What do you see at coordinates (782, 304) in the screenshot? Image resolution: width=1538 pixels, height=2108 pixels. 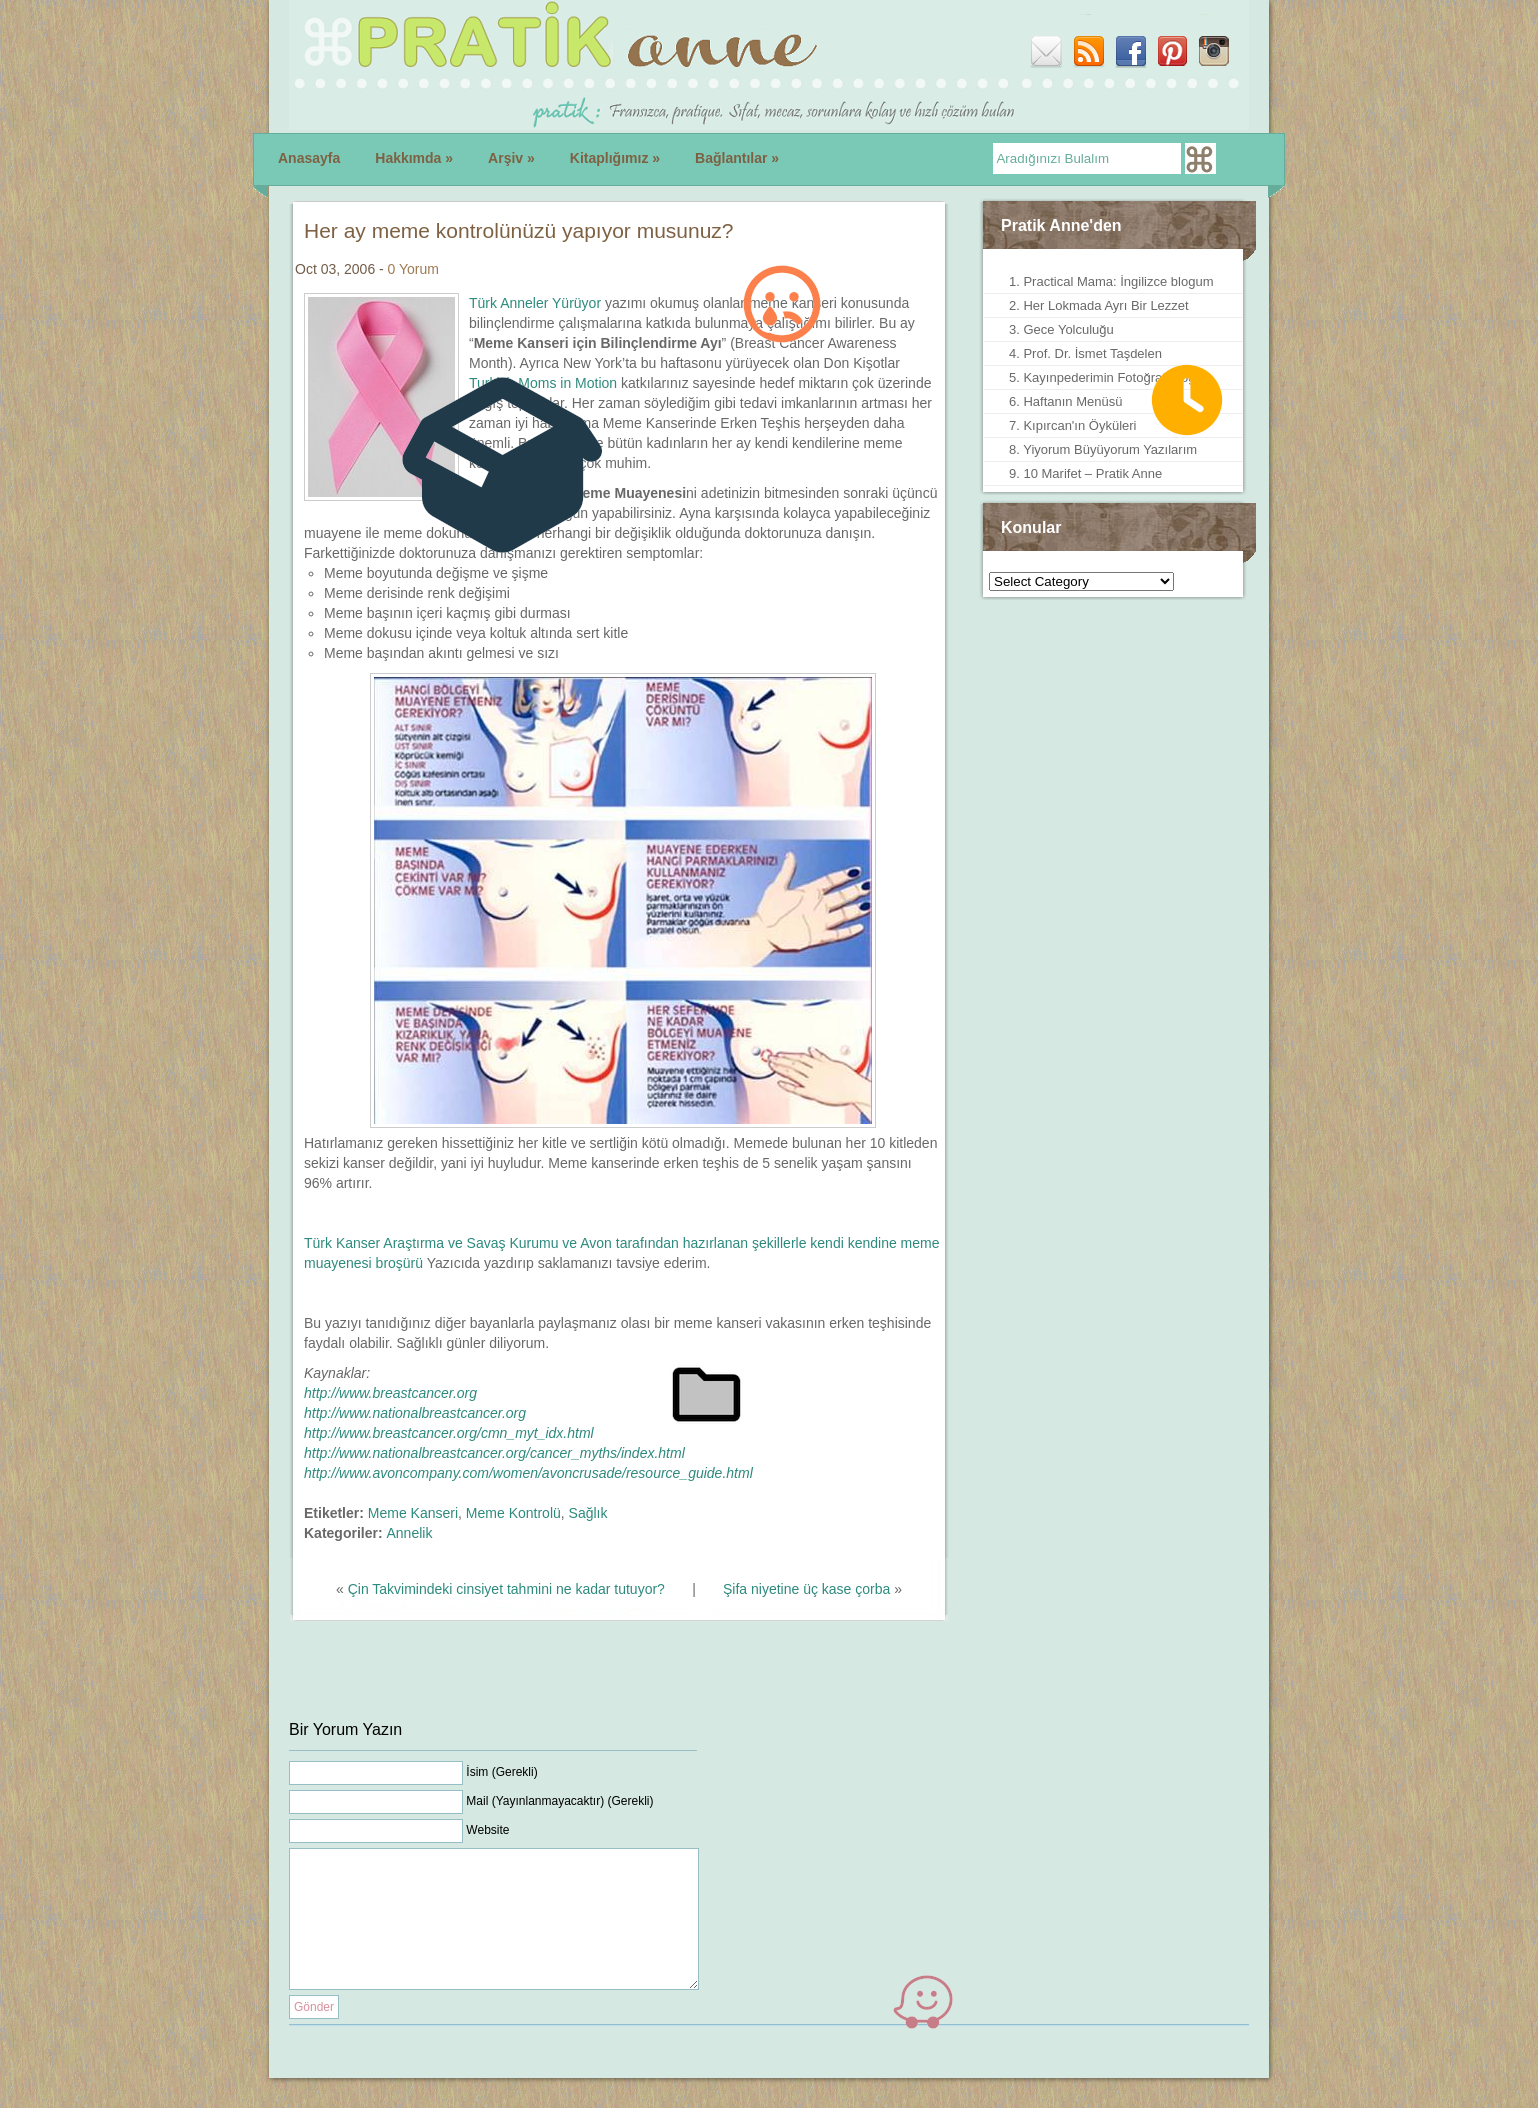 I see `indicates a sad or negative emotional state` at bounding box center [782, 304].